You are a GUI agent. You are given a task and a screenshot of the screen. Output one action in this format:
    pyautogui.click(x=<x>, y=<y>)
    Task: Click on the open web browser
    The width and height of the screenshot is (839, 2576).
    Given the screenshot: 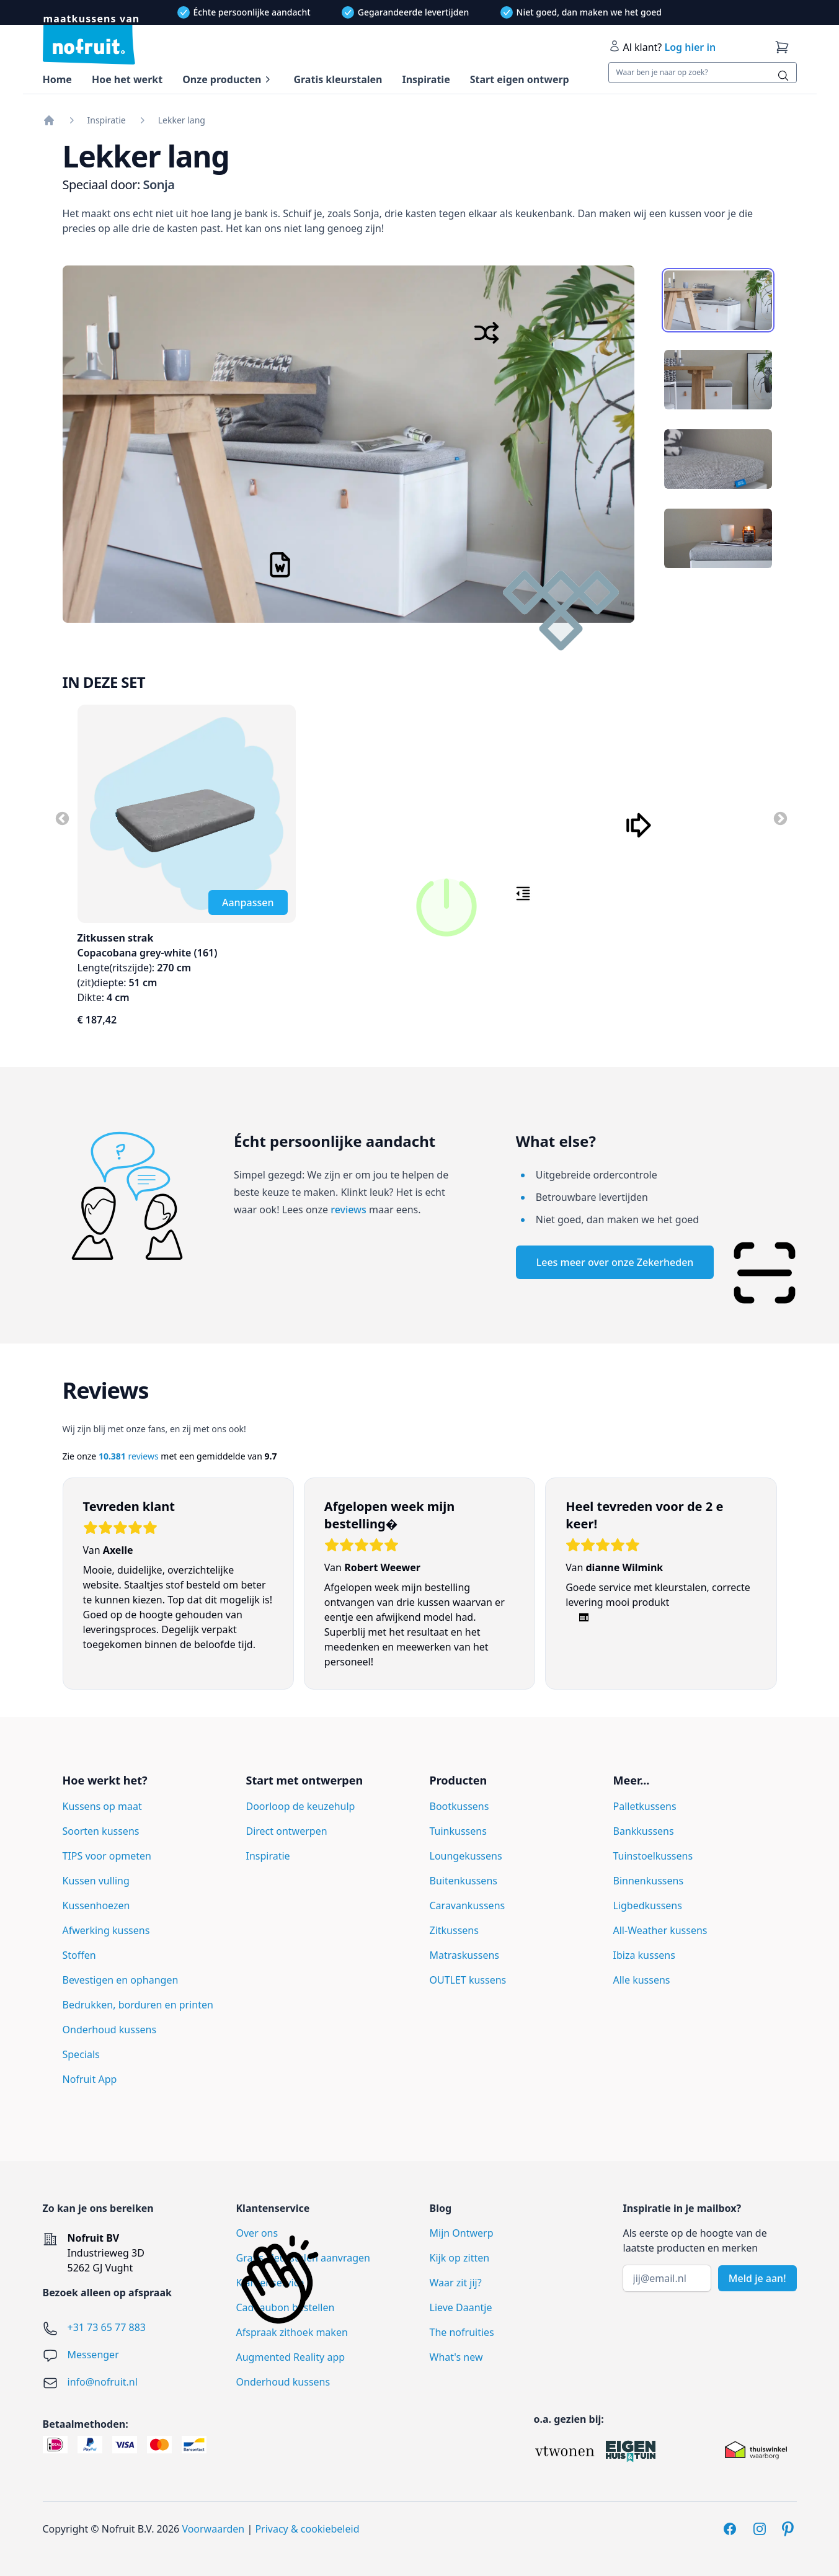 What is the action you would take?
    pyautogui.click(x=584, y=1617)
    